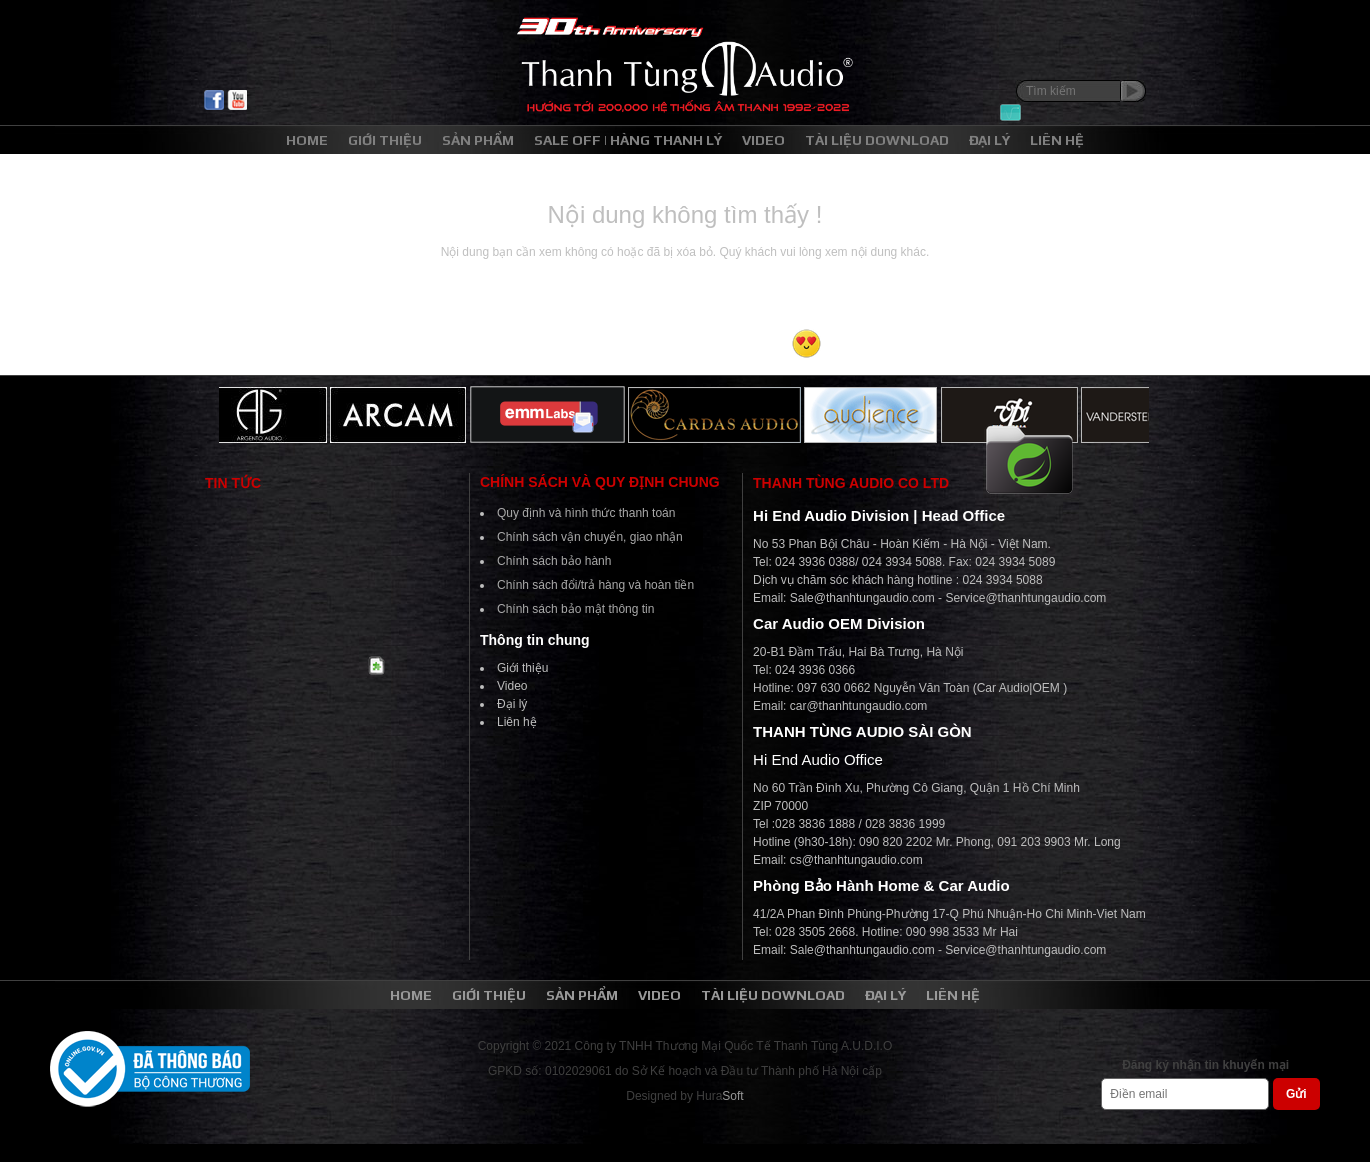  I want to click on mark email as read, so click(583, 423).